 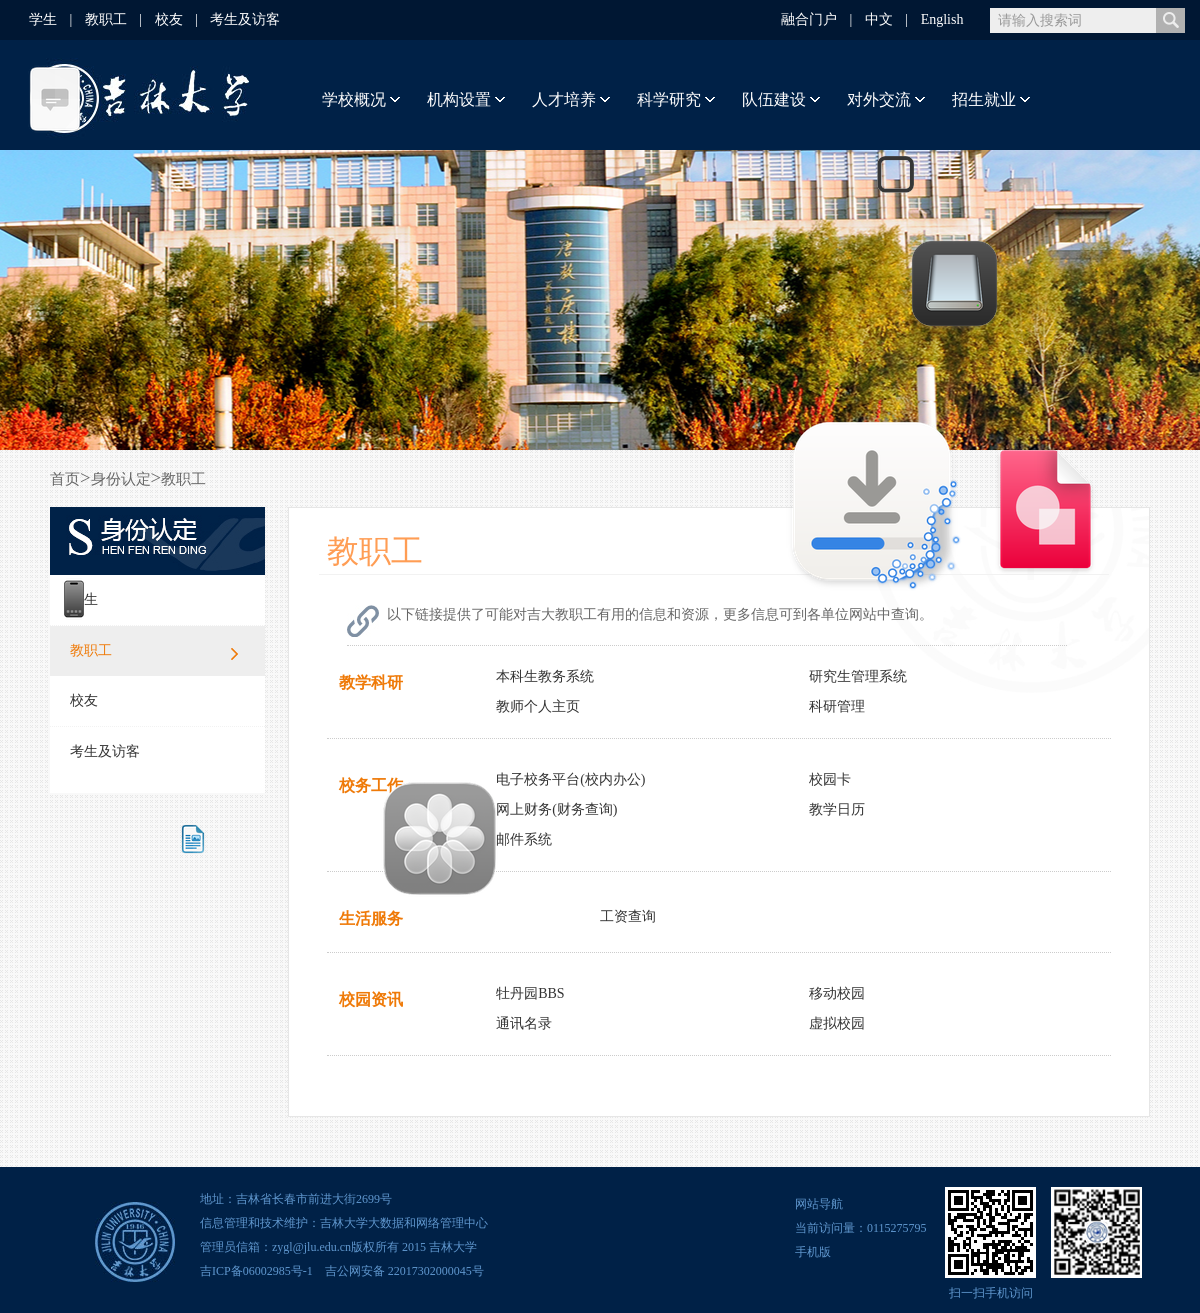 I want to click on a microdvd subtitle file, so click(x=55, y=99).